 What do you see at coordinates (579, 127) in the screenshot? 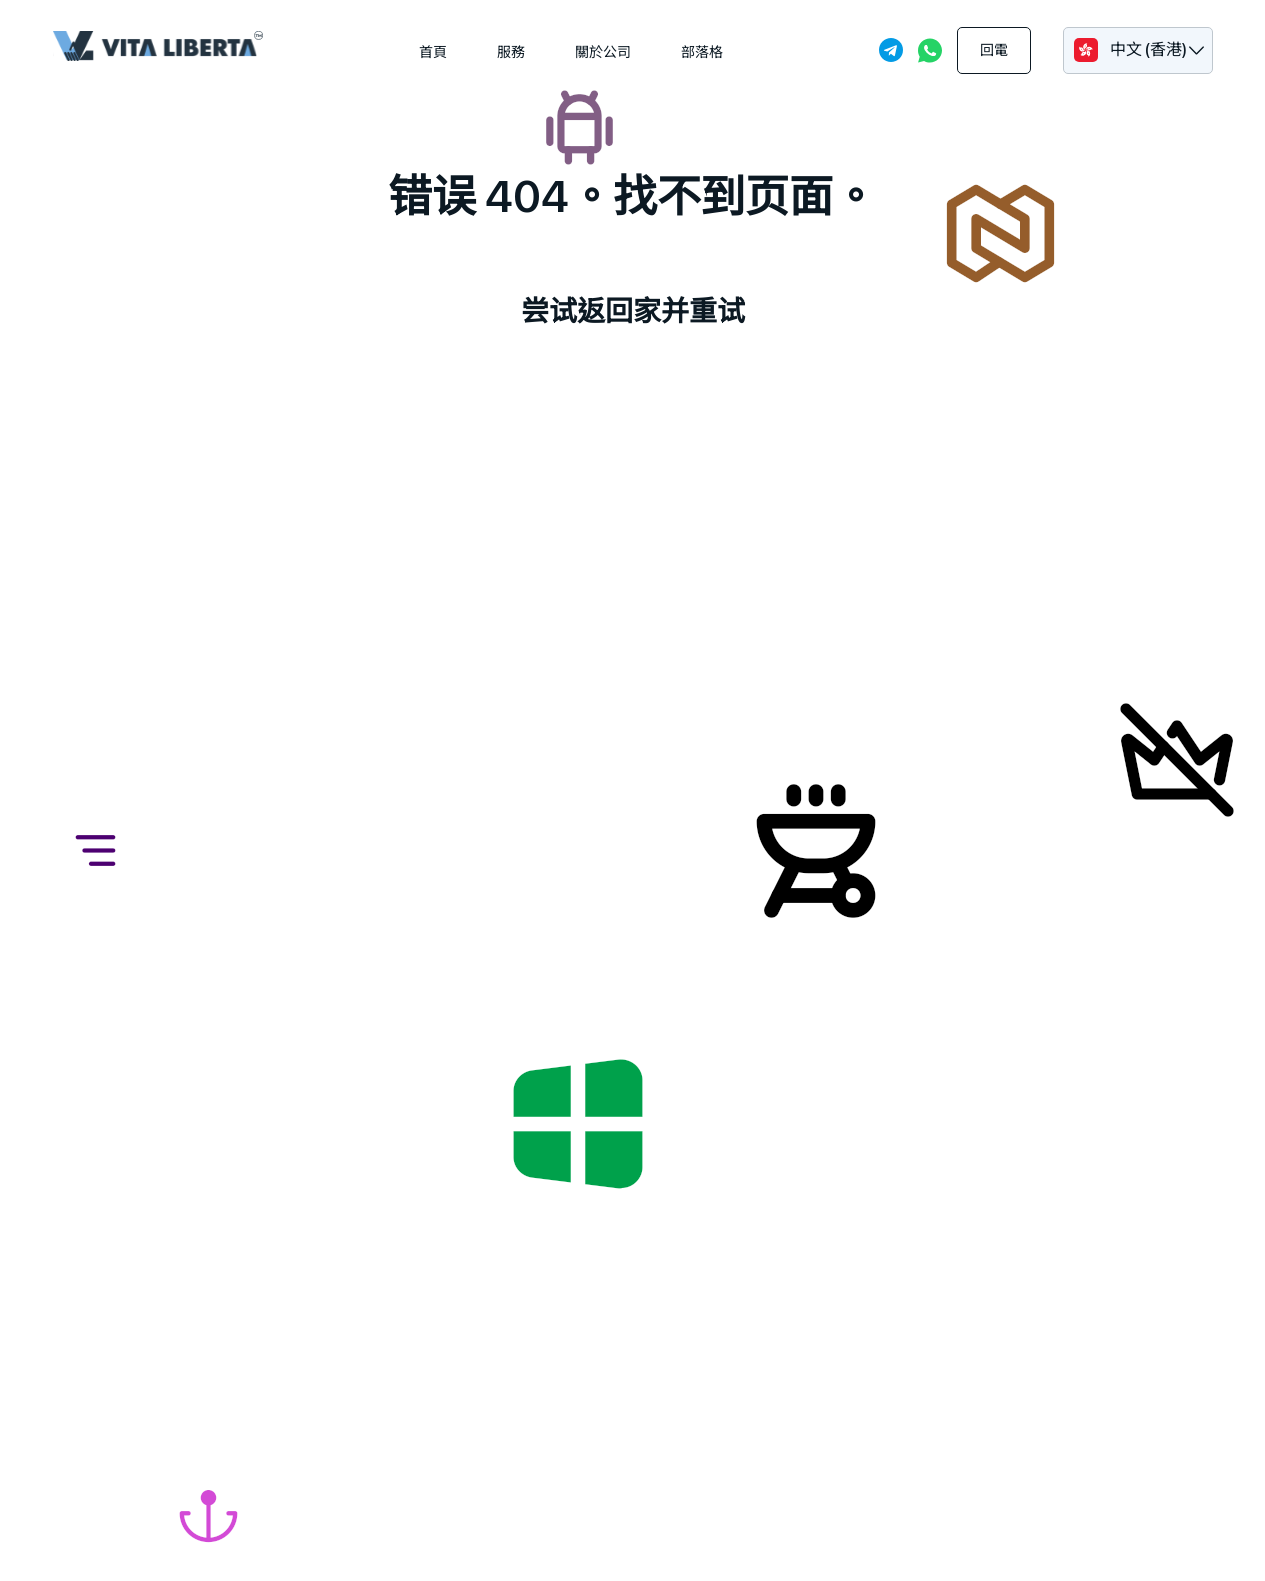
I see `android device or app indicator` at bounding box center [579, 127].